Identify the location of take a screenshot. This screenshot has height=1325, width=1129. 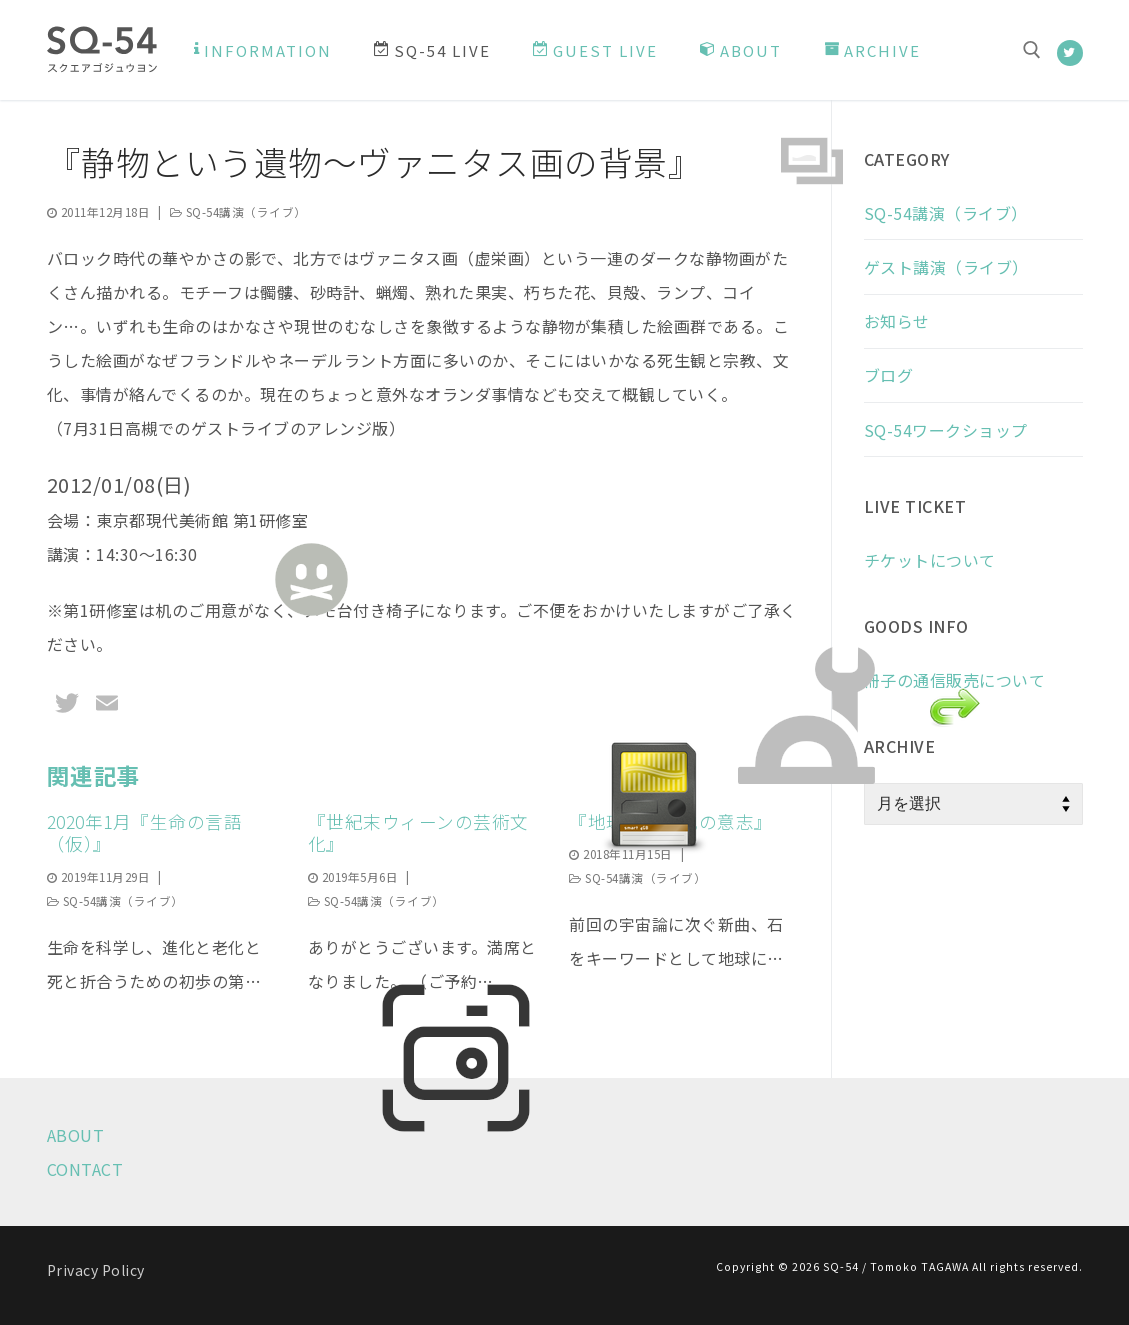
(456, 1058).